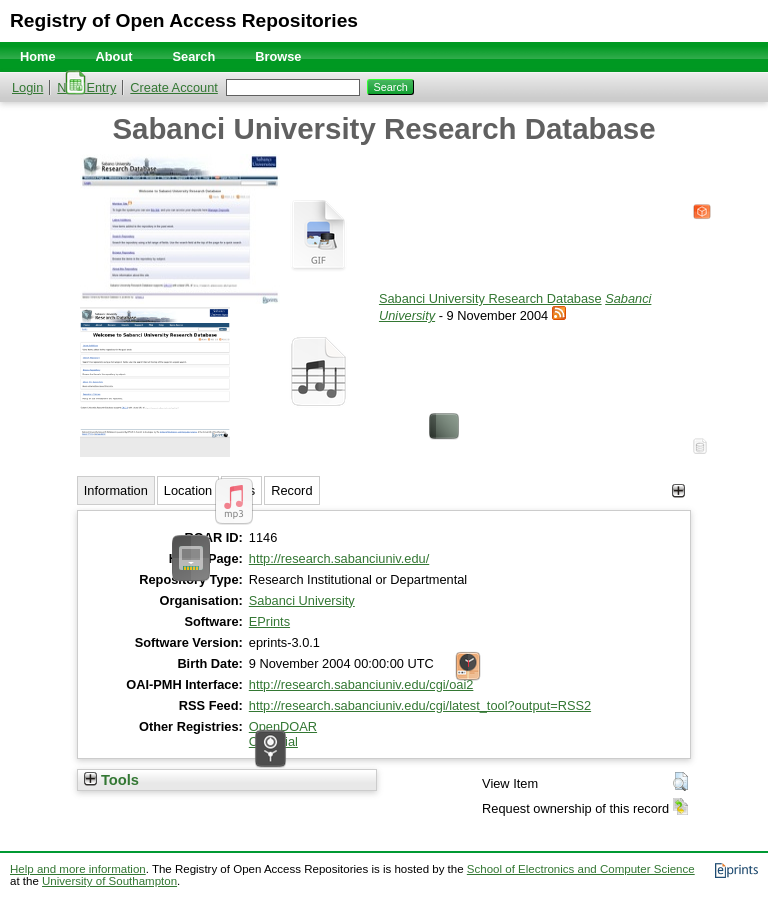  Describe the element at coordinates (318, 235) in the screenshot. I see `a GIF image file` at that location.